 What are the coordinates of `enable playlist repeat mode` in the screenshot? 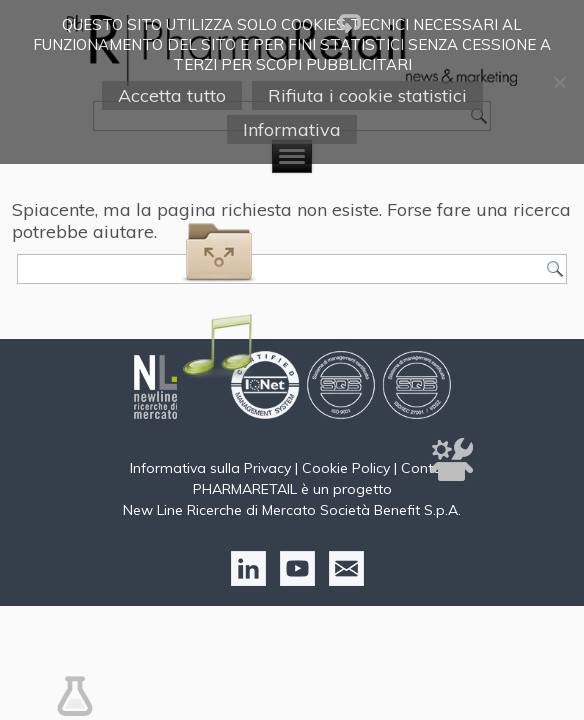 It's located at (350, 22).